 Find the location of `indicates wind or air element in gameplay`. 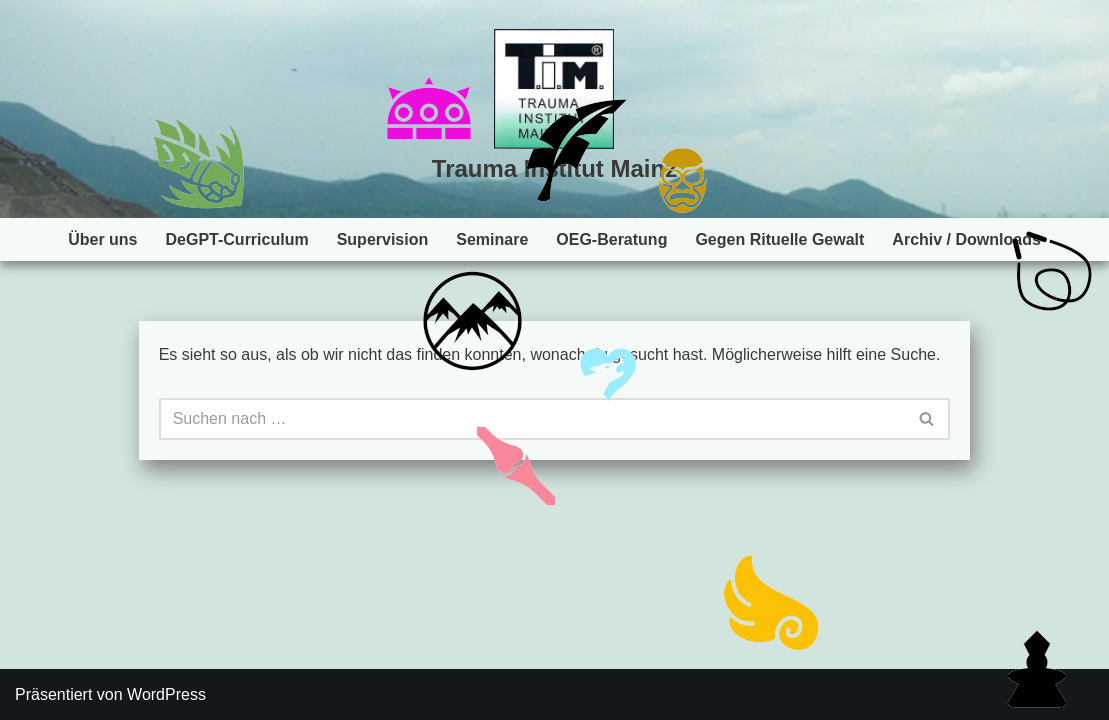

indicates wind or air element in gameplay is located at coordinates (771, 602).